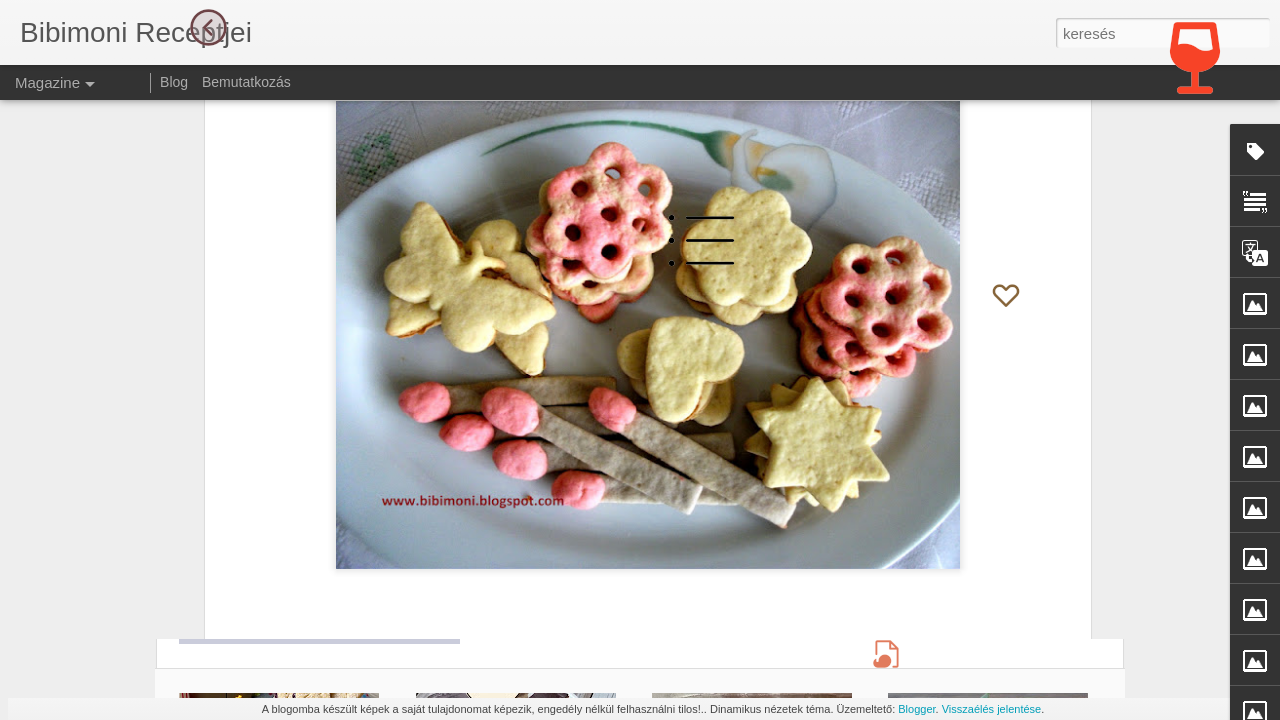  Describe the element at coordinates (1195, 58) in the screenshot. I see `indicates a full drink or beverage status` at that location.